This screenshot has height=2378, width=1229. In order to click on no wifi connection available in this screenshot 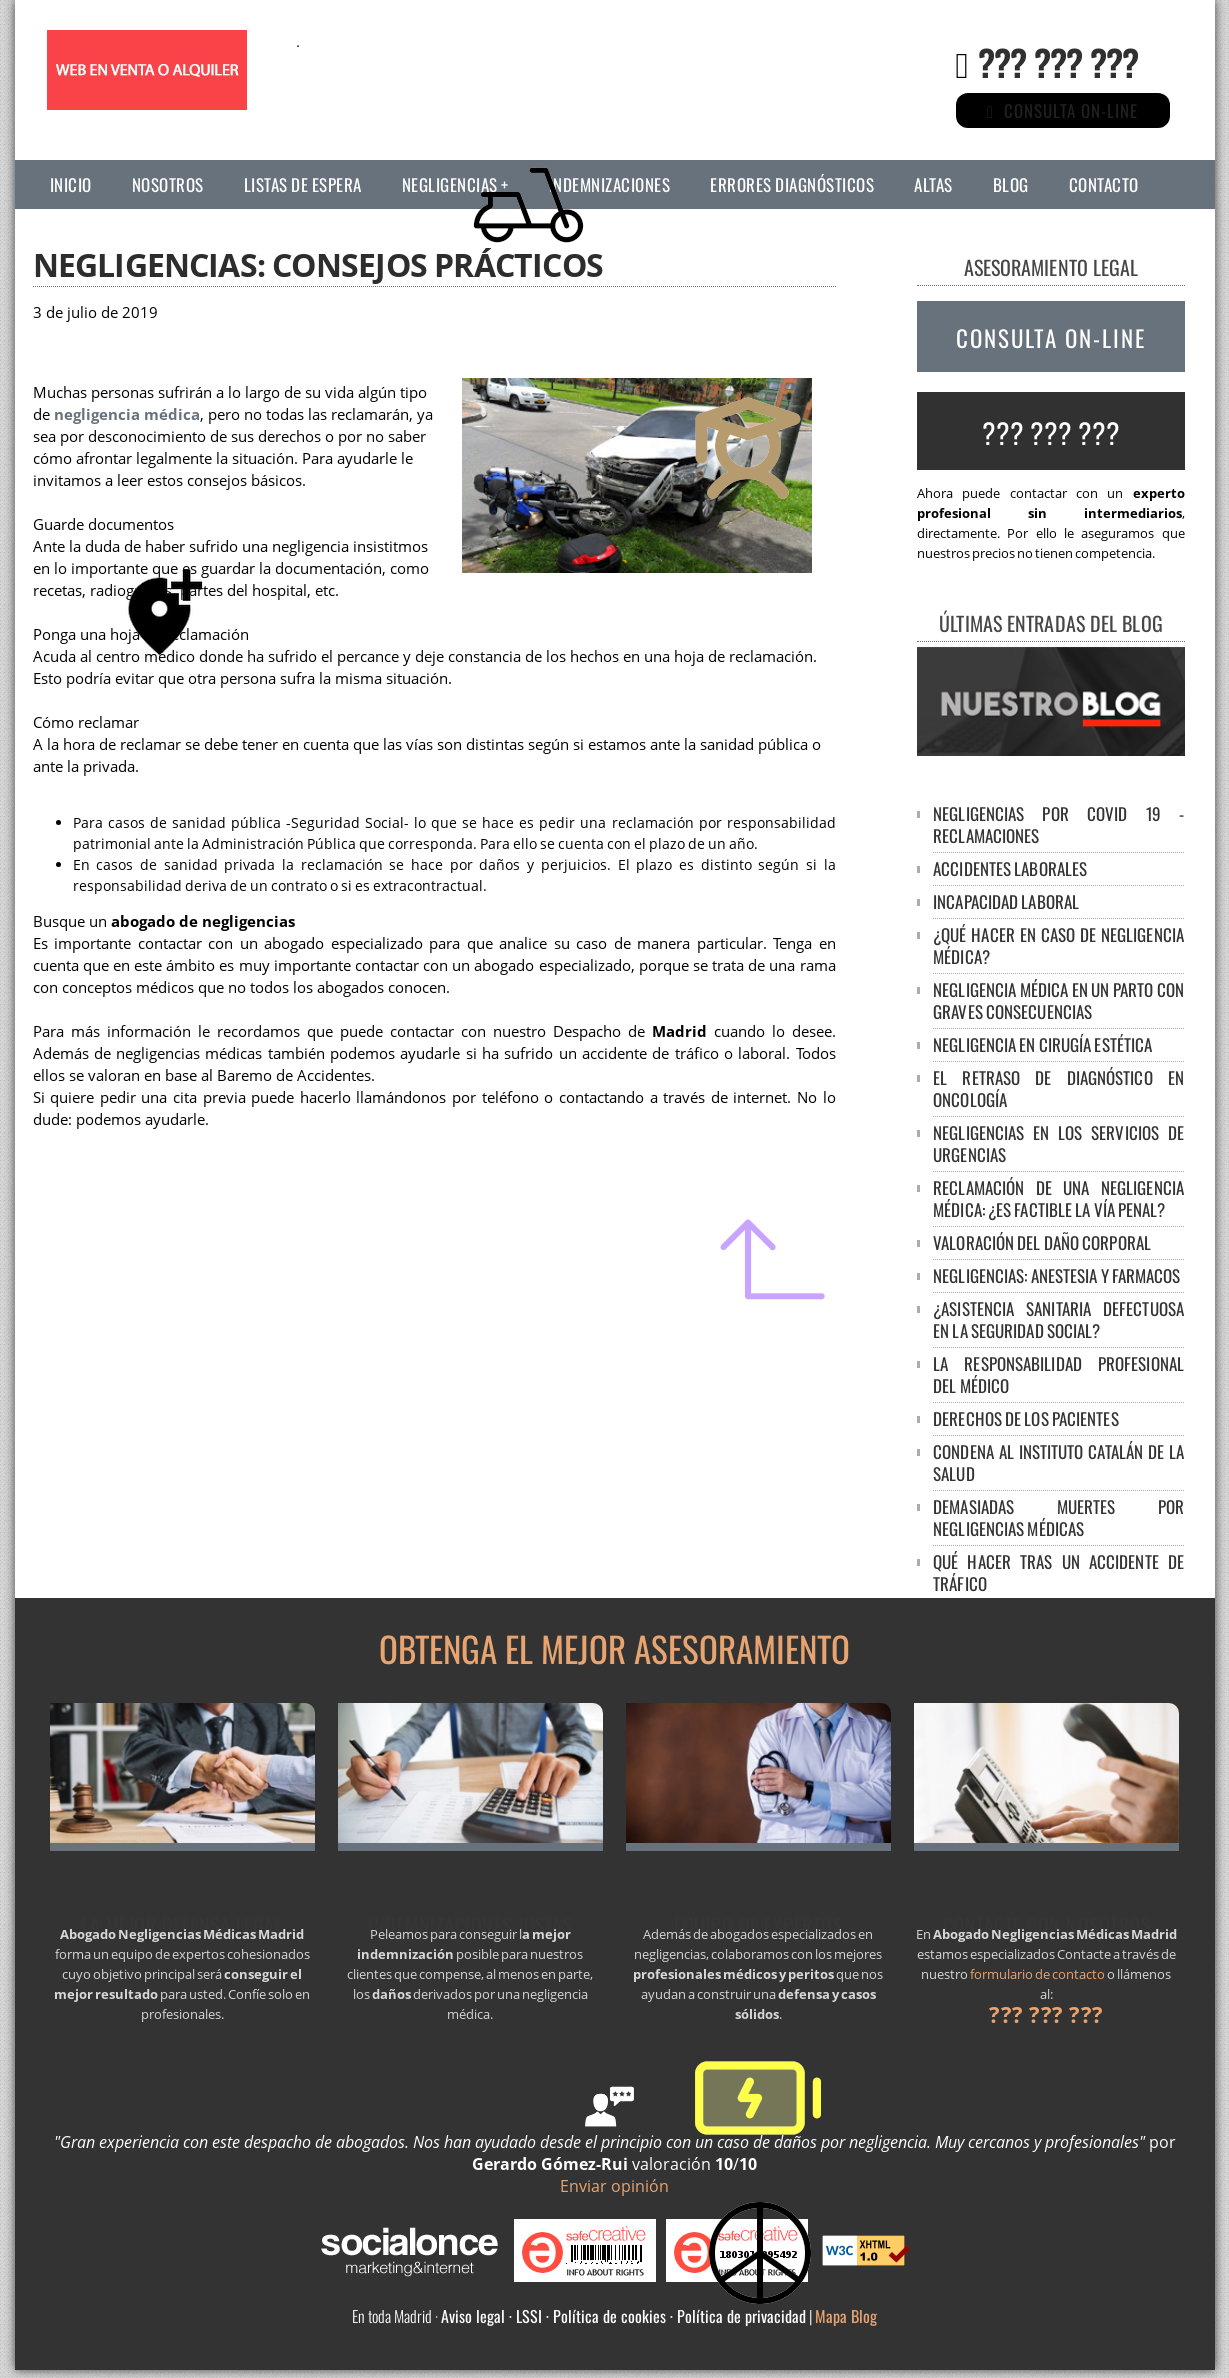, I will do `click(298, 39)`.